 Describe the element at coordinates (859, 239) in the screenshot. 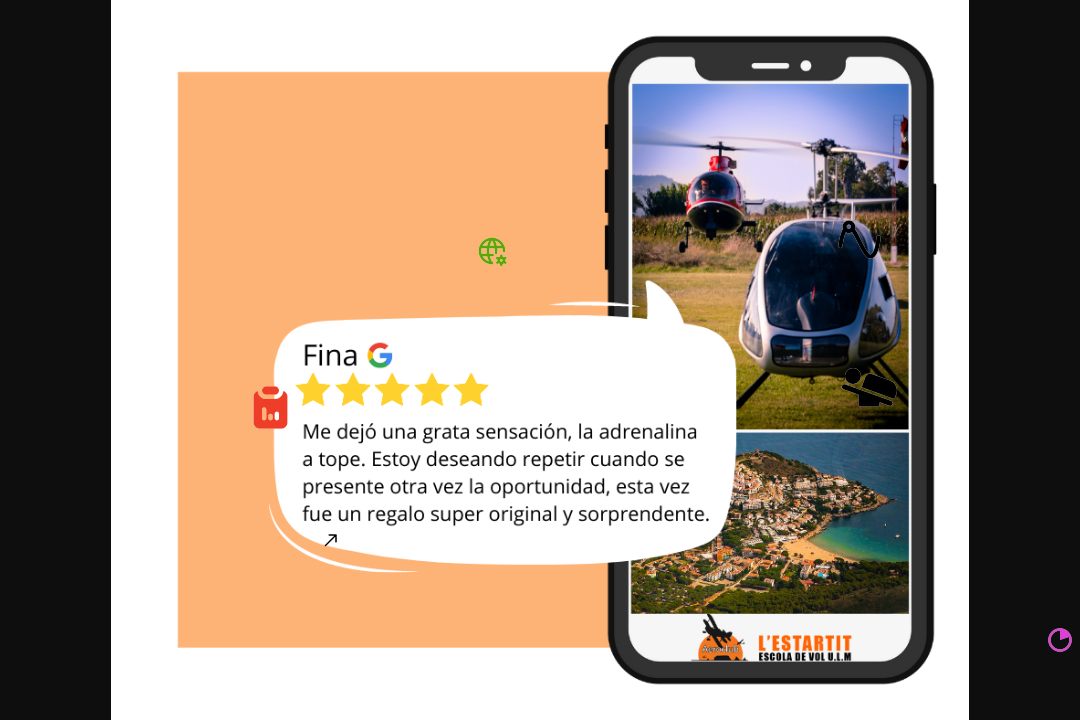

I see `apply maximum function to selected values` at that location.